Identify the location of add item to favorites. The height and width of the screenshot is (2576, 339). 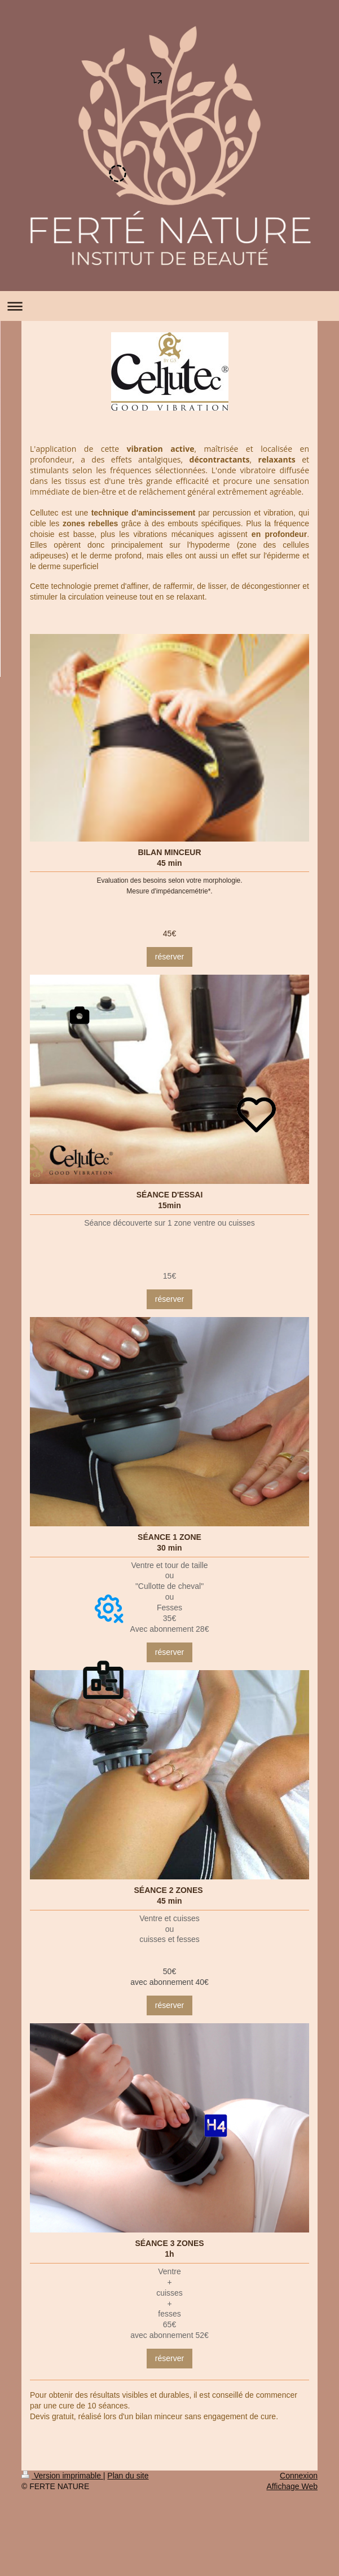
(256, 1115).